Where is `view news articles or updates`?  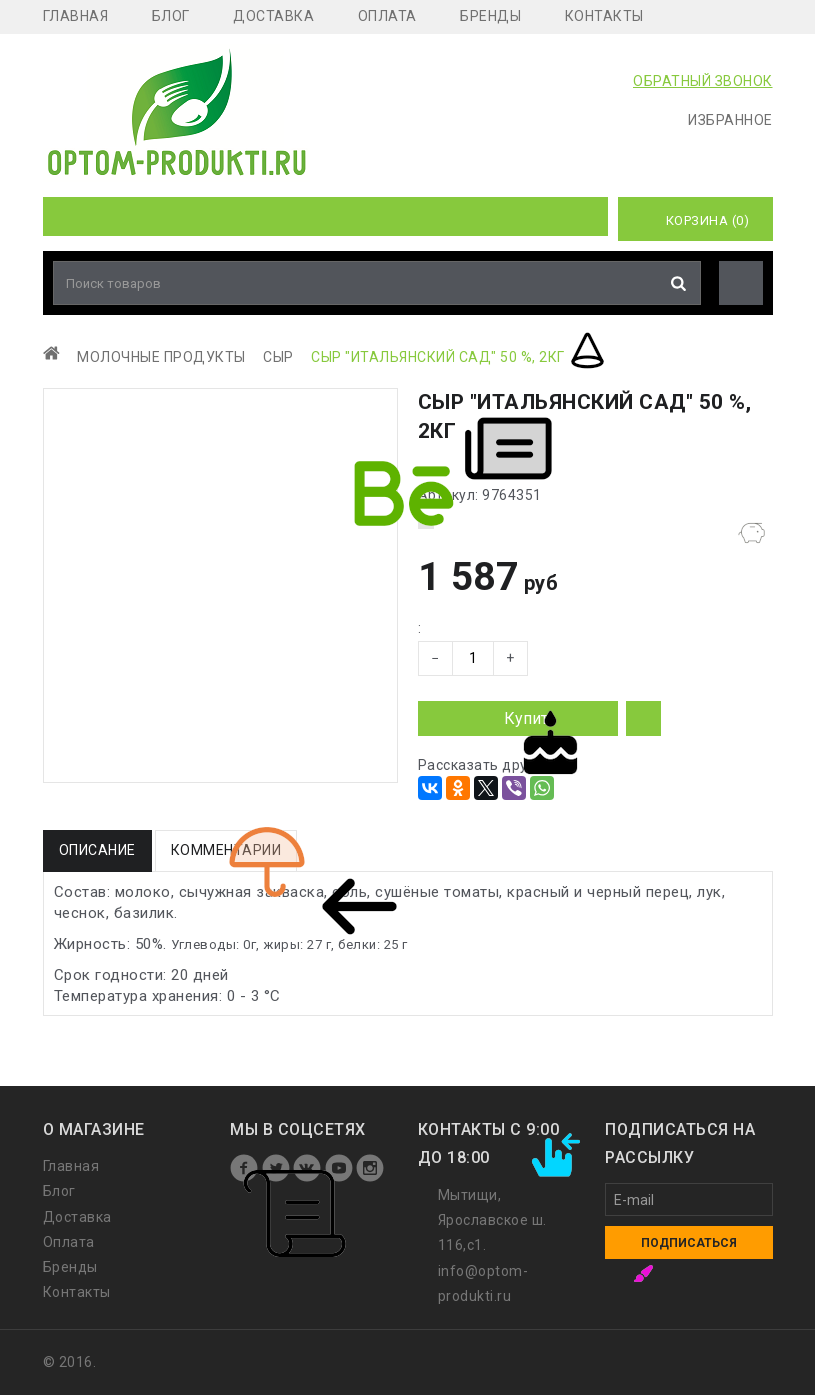 view news articles or updates is located at coordinates (511, 448).